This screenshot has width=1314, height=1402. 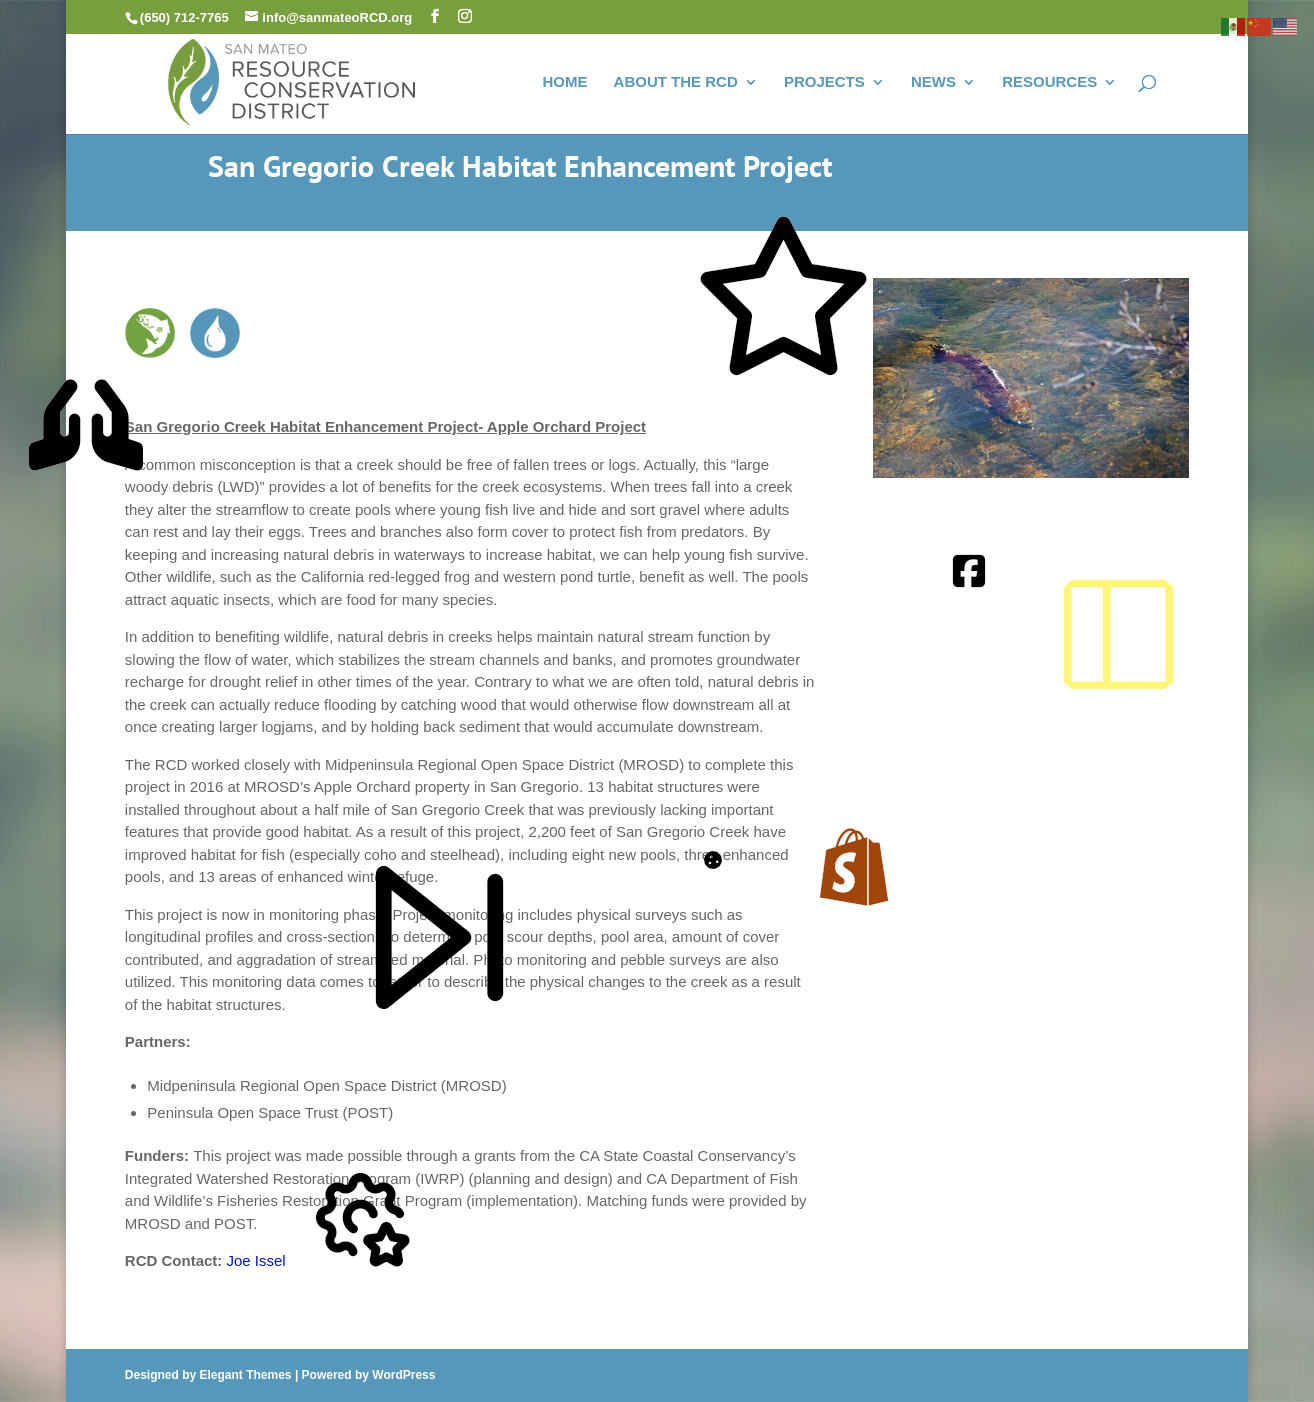 I want to click on express gratitude or thanks, so click(x=86, y=425).